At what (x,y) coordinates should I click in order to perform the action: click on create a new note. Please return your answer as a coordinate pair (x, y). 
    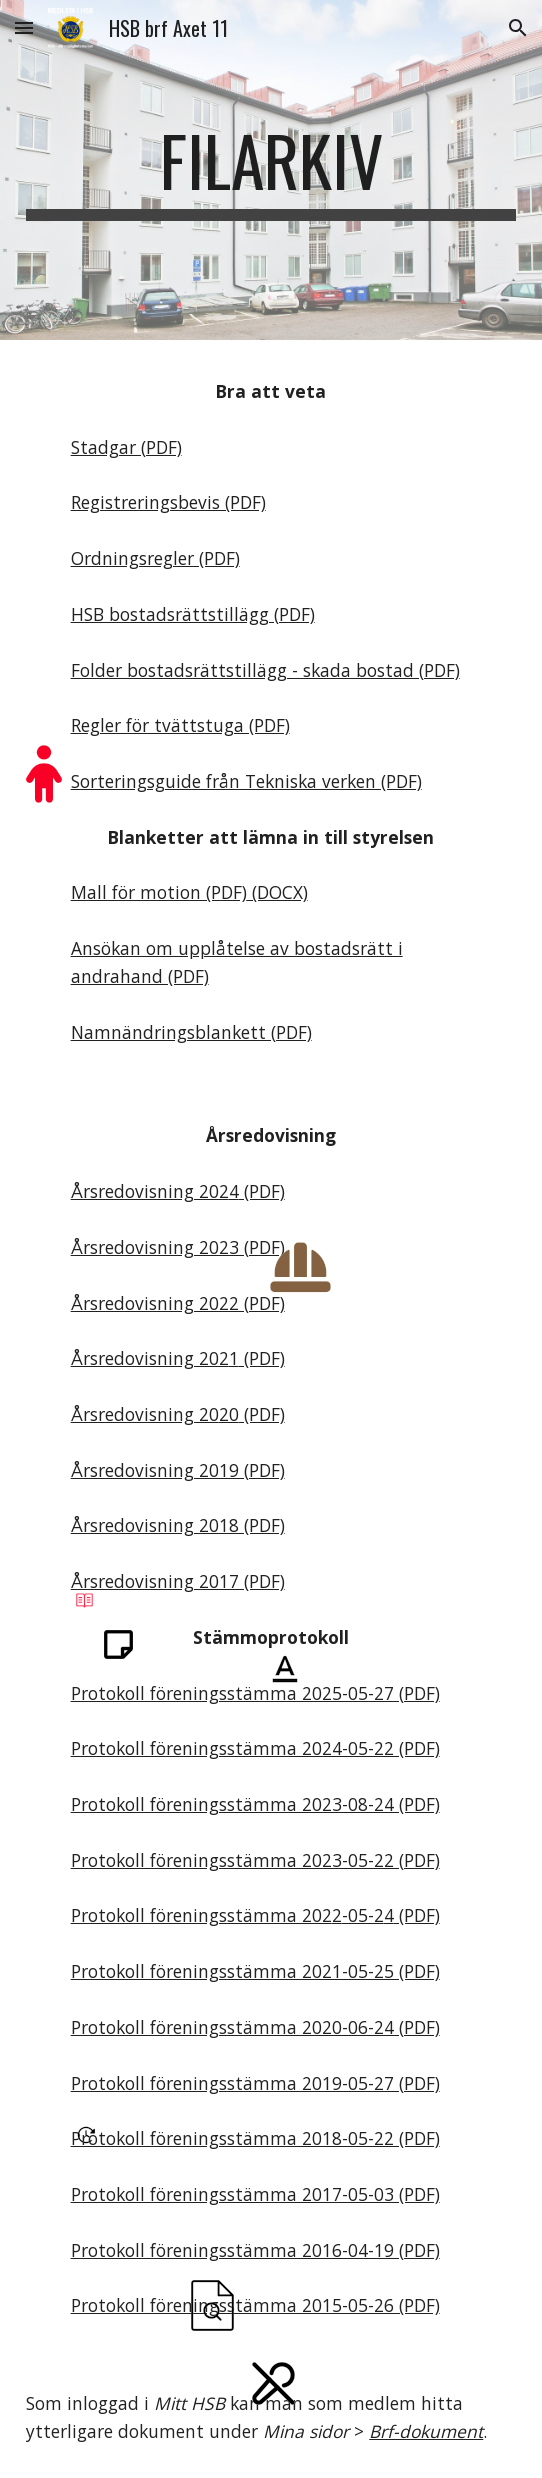
    Looking at the image, I should click on (118, 1644).